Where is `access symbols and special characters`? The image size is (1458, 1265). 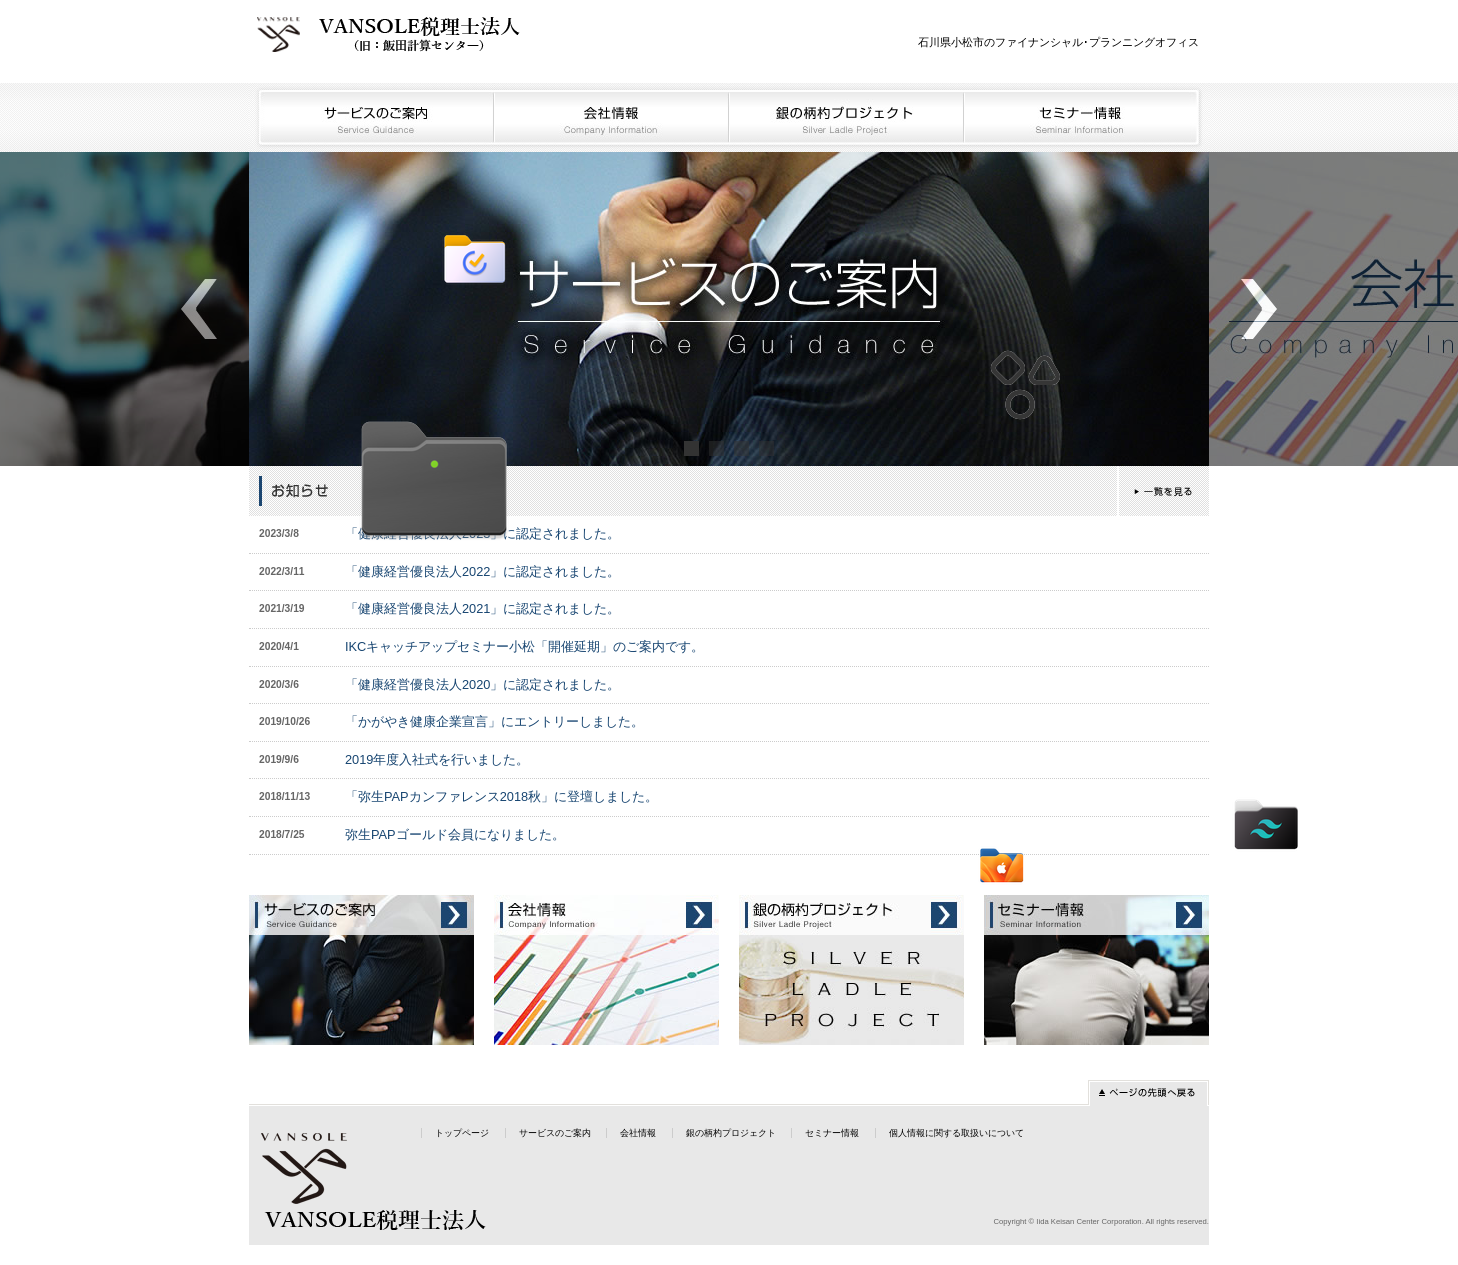
access symbols and special characters is located at coordinates (1025, 385).